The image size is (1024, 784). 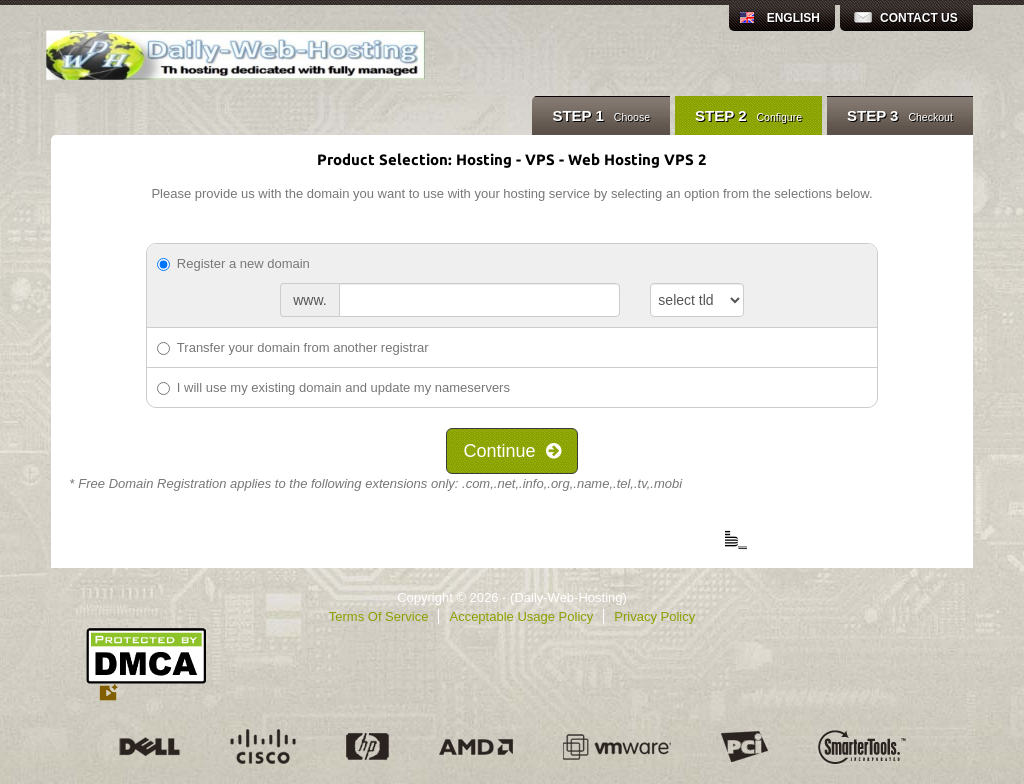 I want to click on BEM (Block Element Modifier) methodology logo, so click(x=736, y=540).